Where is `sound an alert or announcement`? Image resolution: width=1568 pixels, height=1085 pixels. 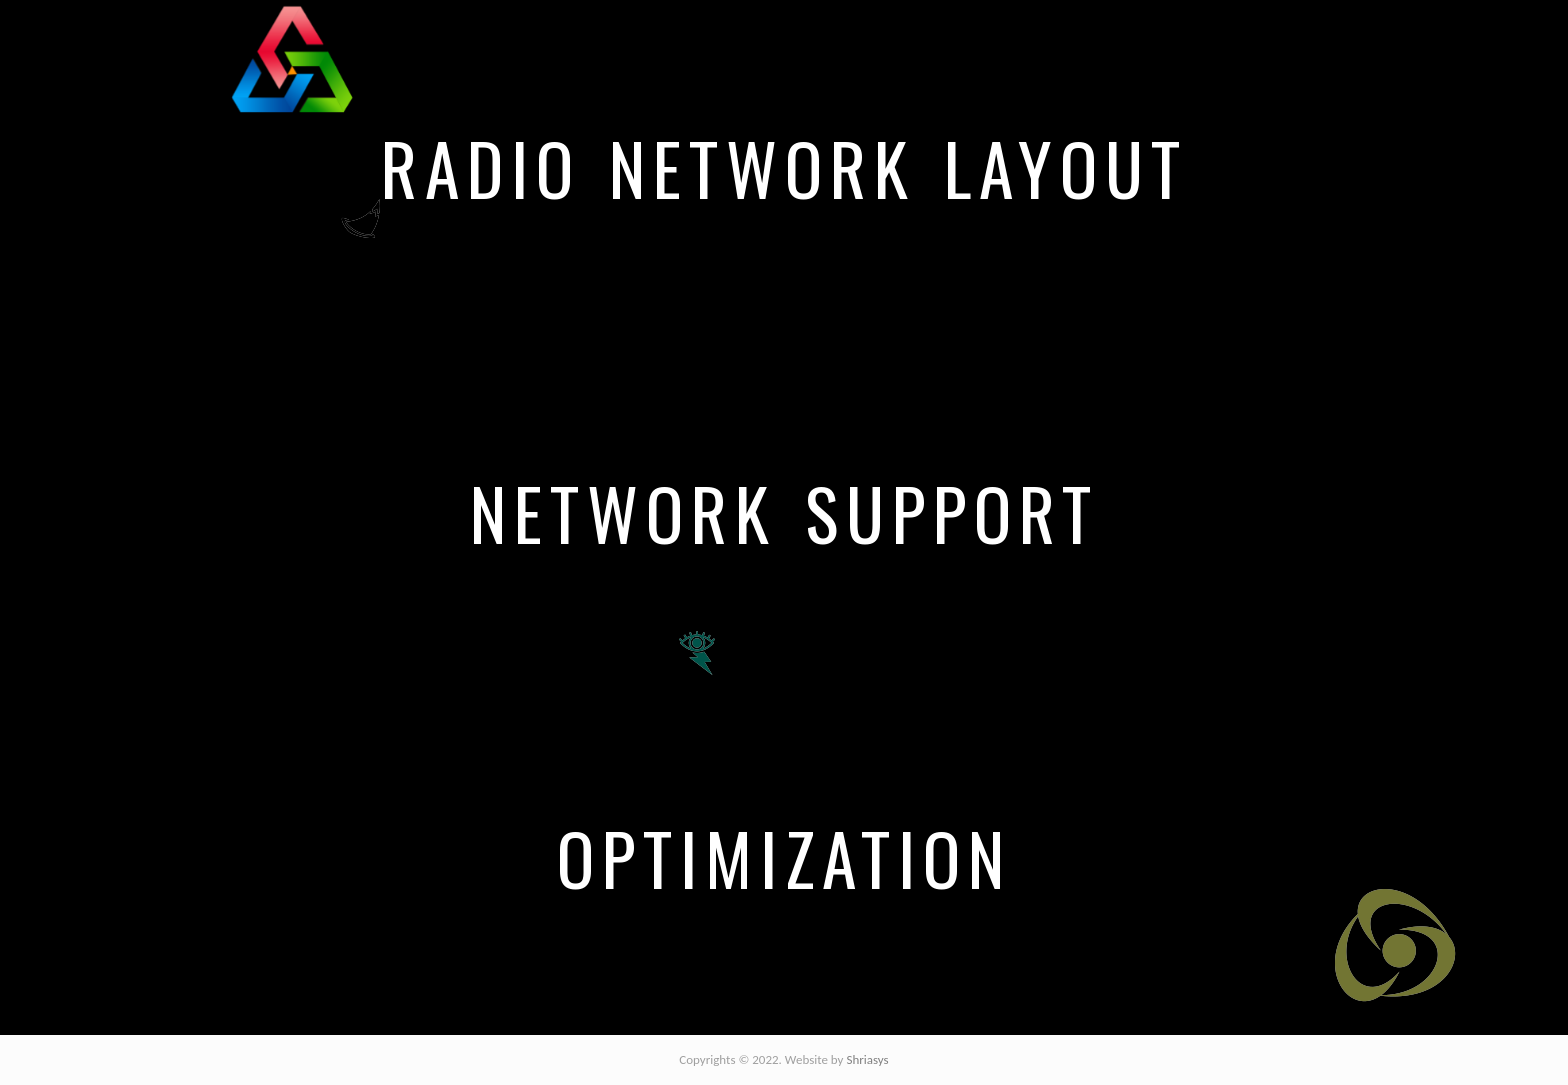
sound an alert or announcement is located at coordinates (361, 217).